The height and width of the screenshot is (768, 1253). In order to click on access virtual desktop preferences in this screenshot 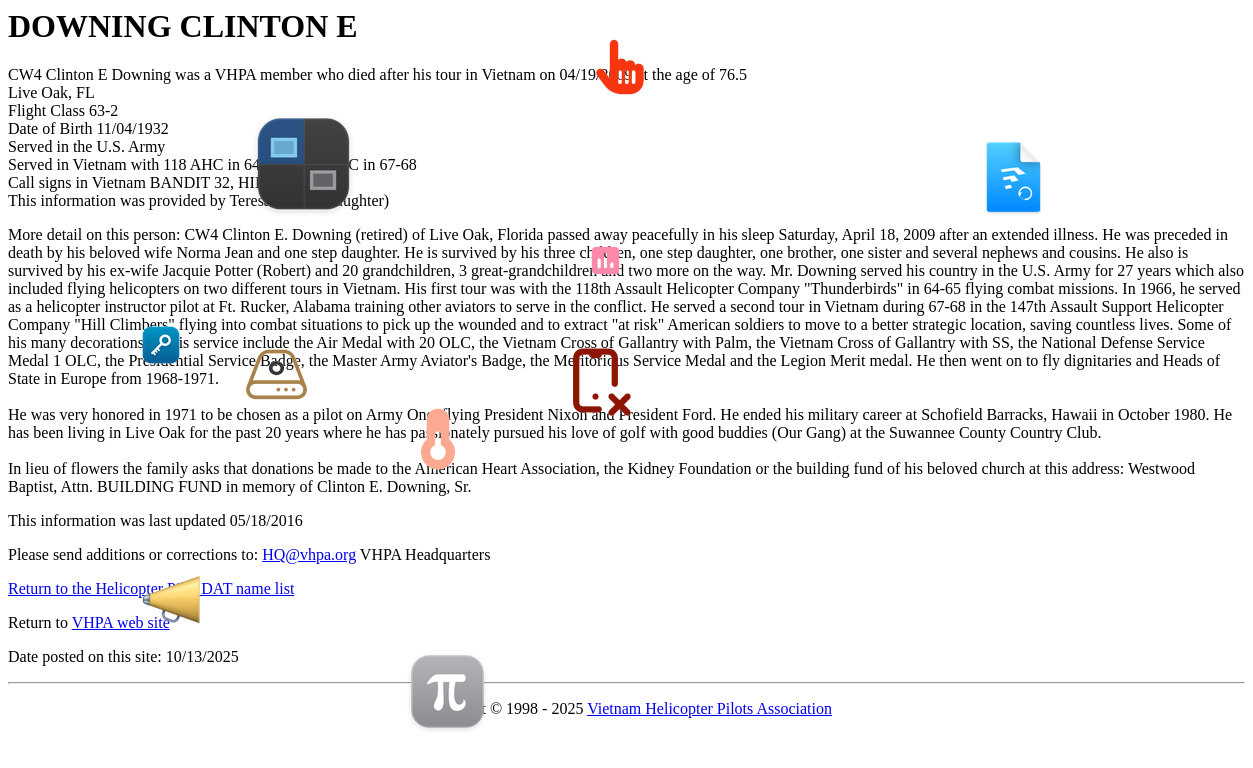, I will do `click(303, 165)`.